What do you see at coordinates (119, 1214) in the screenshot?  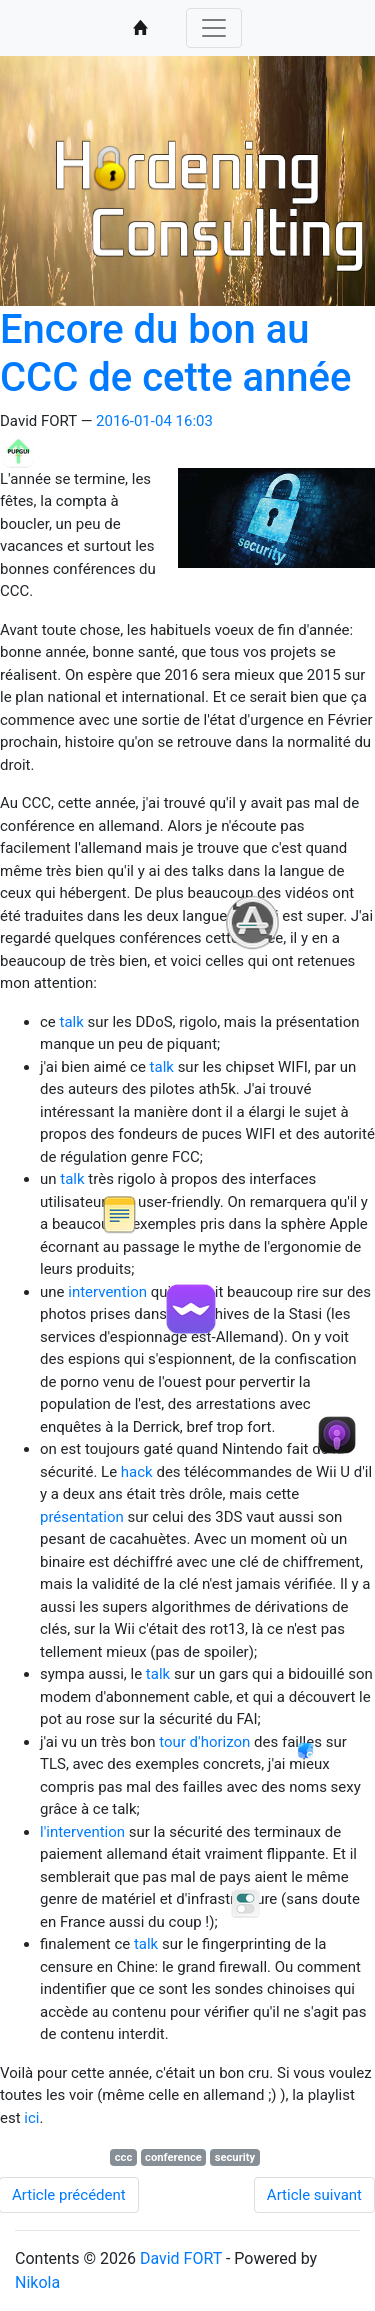 I see `open bijiben notes app` at bounding box center [119, 1214].